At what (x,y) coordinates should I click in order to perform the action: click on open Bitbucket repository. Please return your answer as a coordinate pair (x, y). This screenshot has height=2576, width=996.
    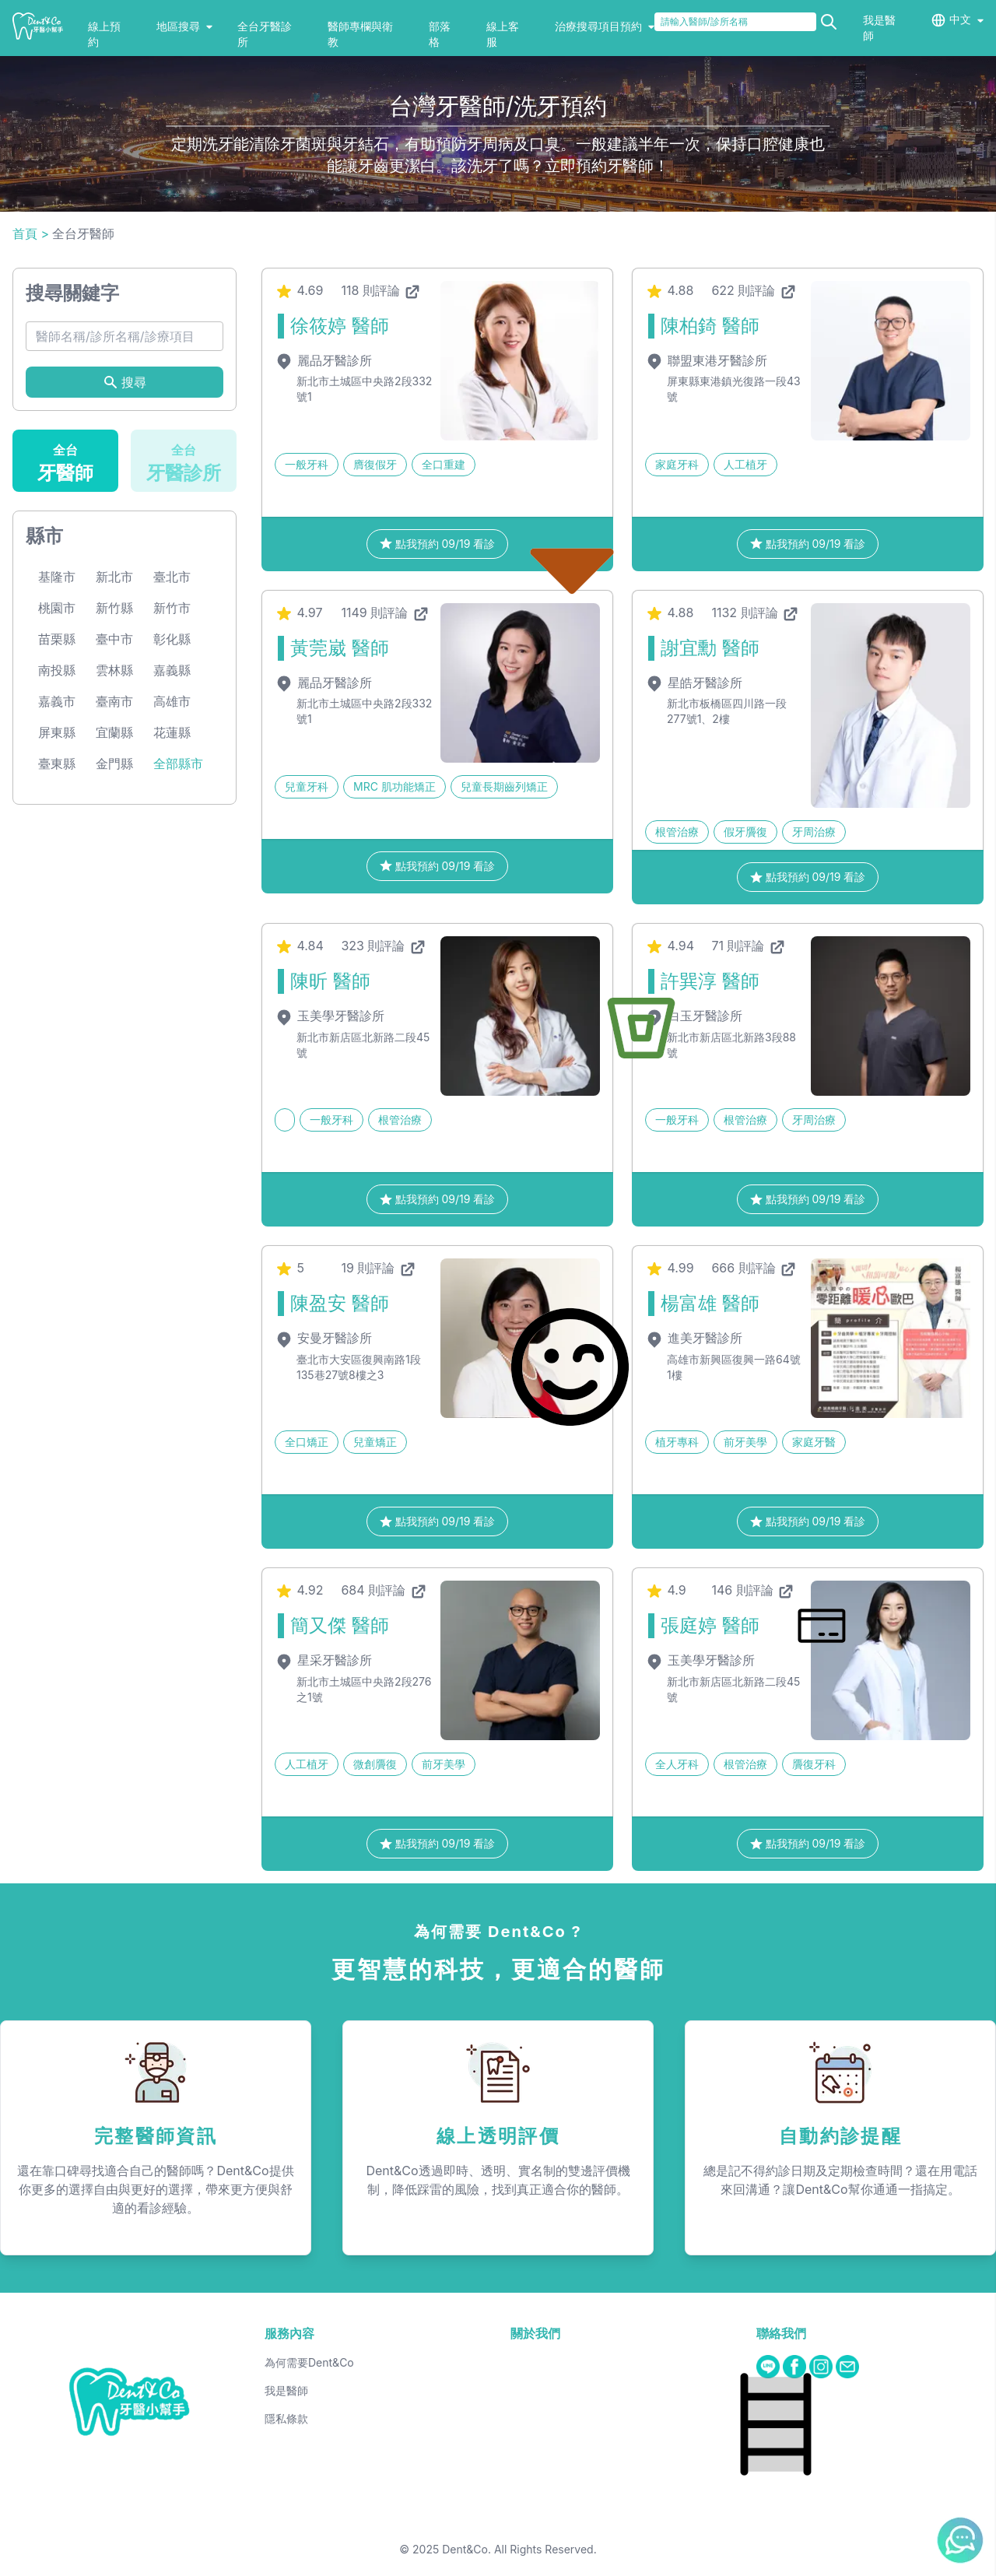
    Looking at the image, I should click on (641, 1028).